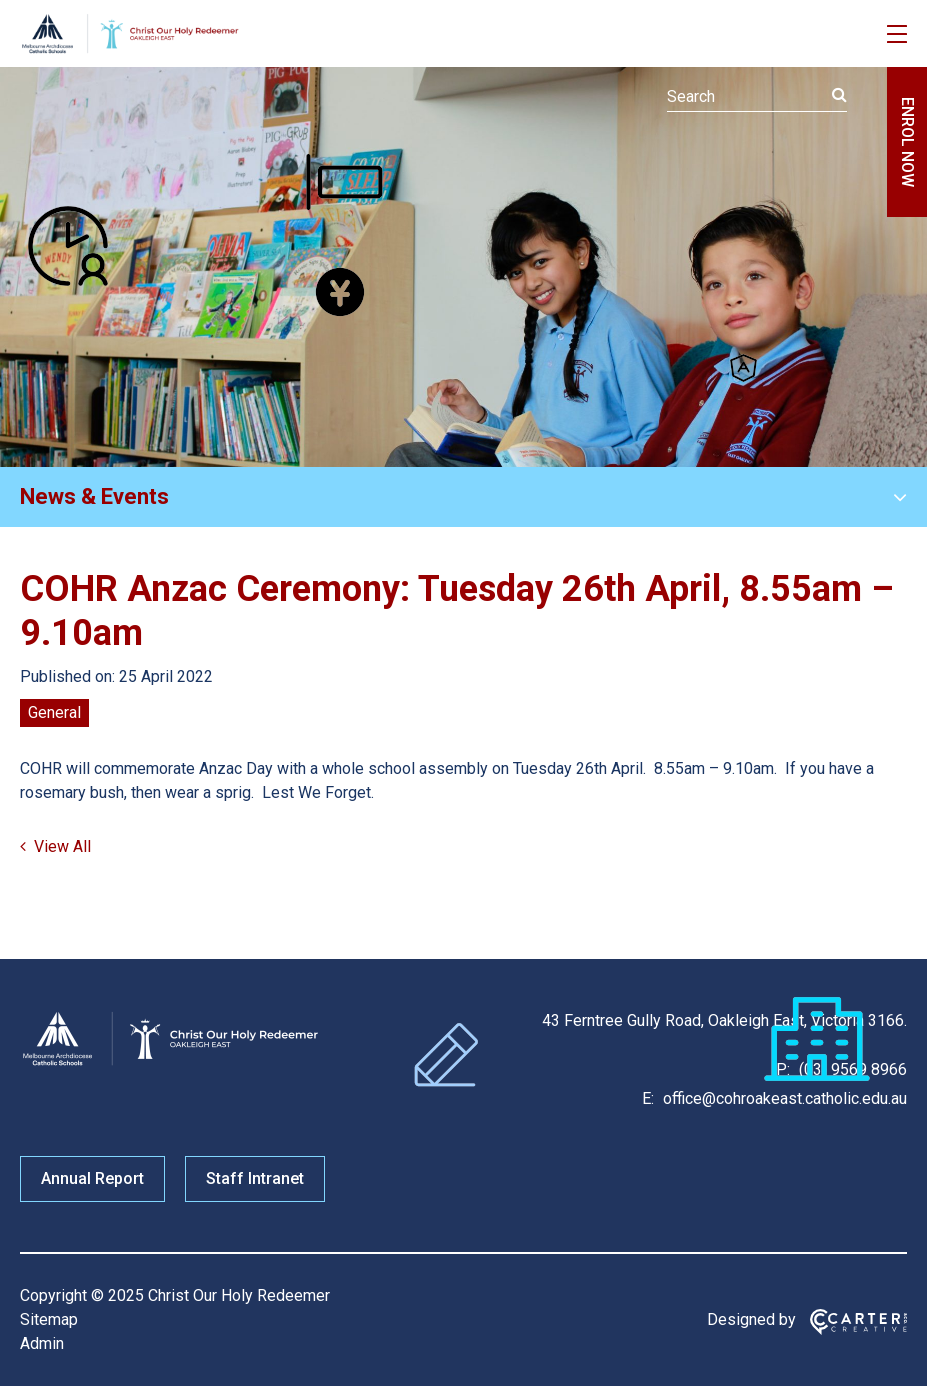 The width and height of the screenshot is (927, 1386). Describe the element at coordinates (68, 246) in the screenshot. I see `view user's time or schedule` at that location.